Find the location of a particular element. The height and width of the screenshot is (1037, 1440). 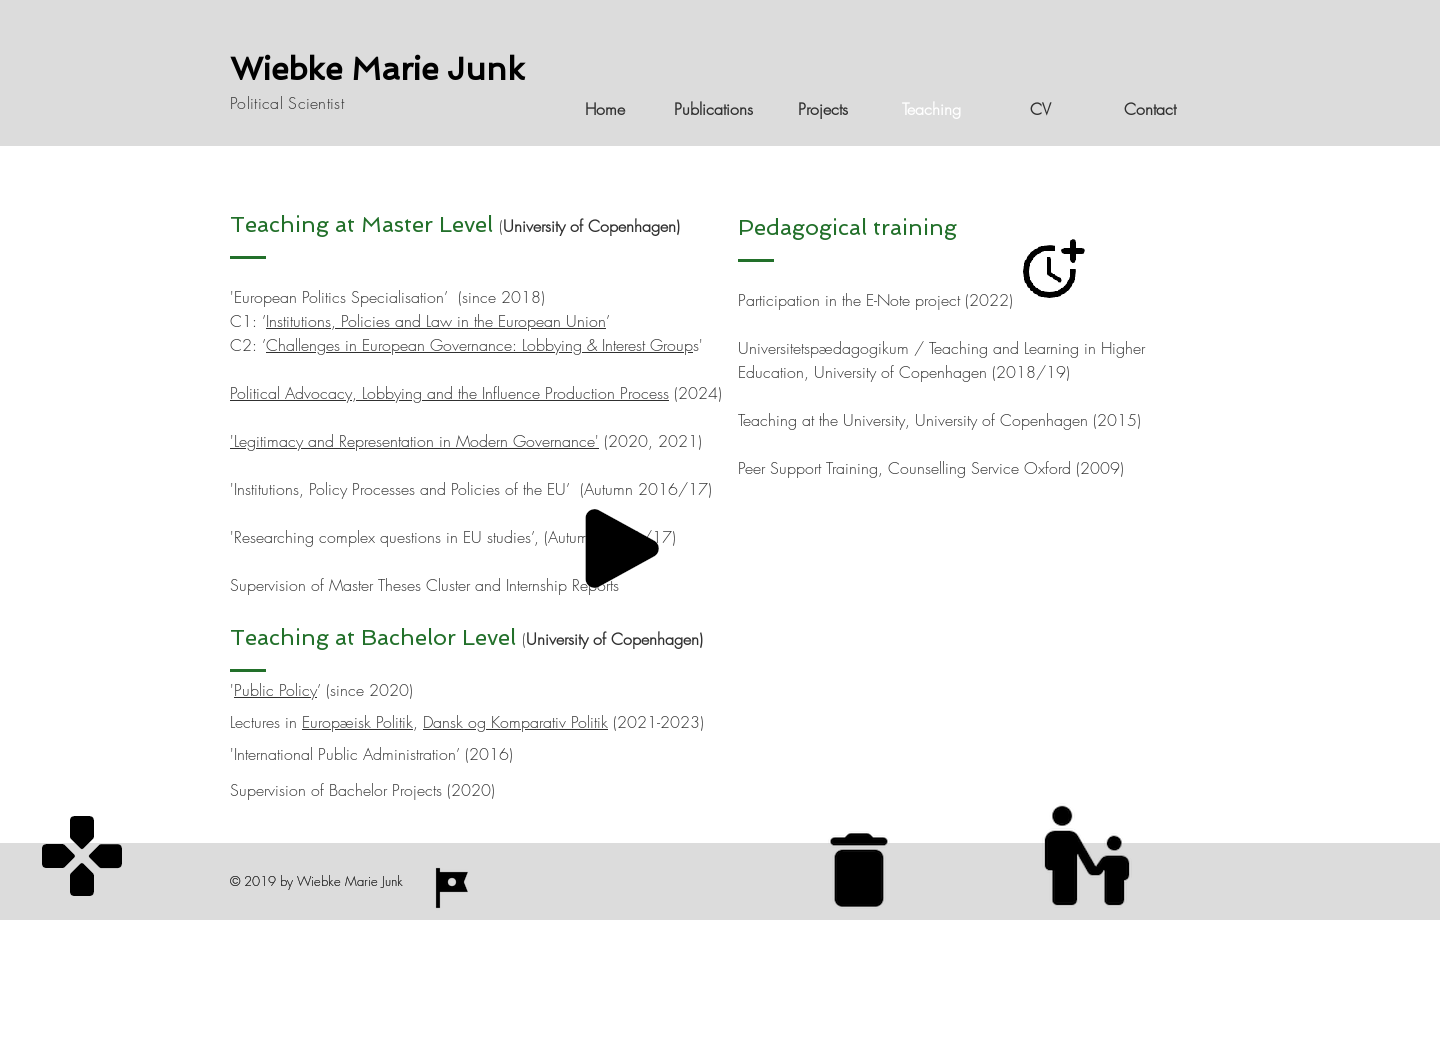

access gaming features or settings is located at coordinates (82, 856).